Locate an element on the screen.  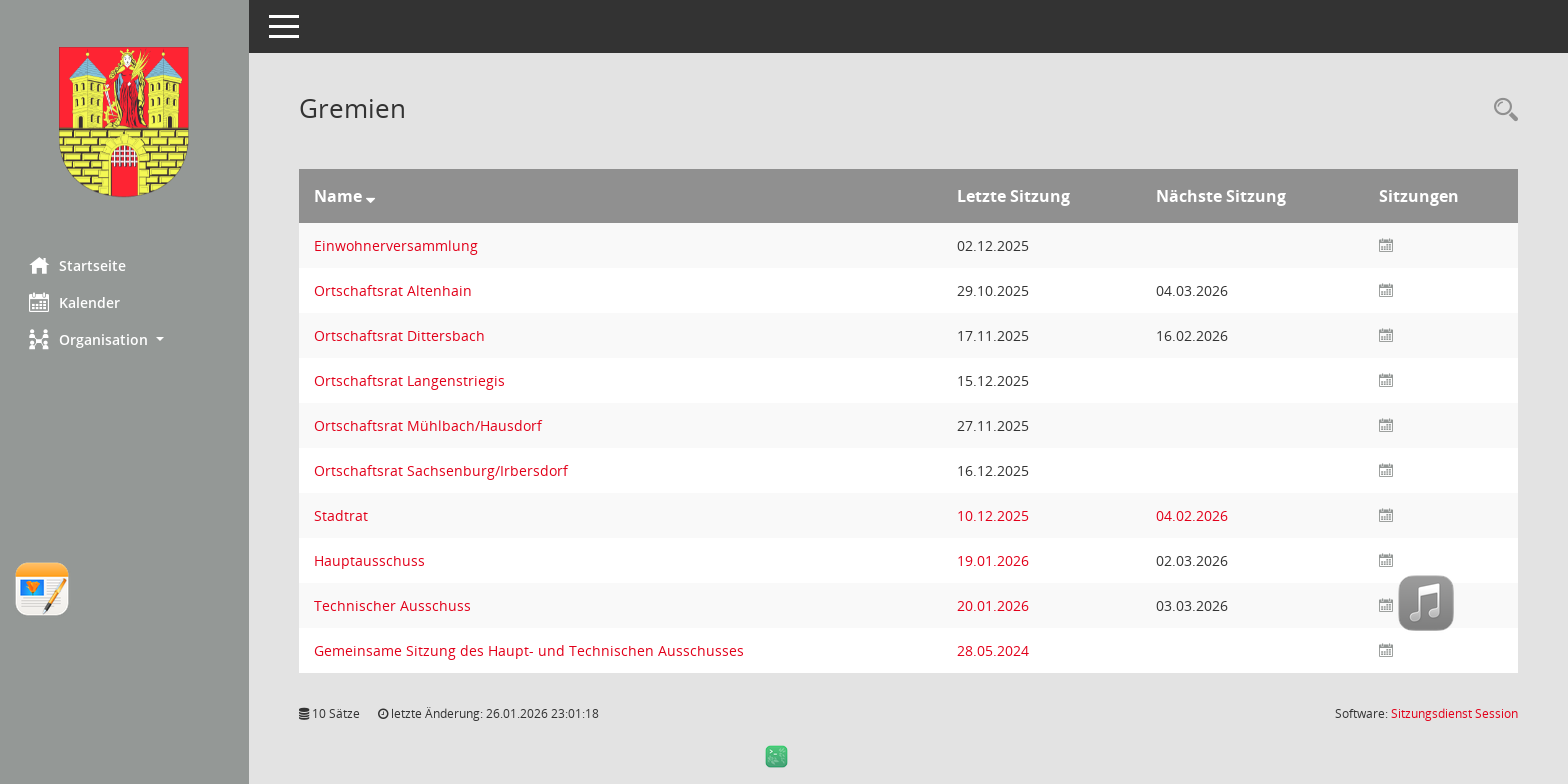
open calligrawords app is located at coordinates (42, 589).